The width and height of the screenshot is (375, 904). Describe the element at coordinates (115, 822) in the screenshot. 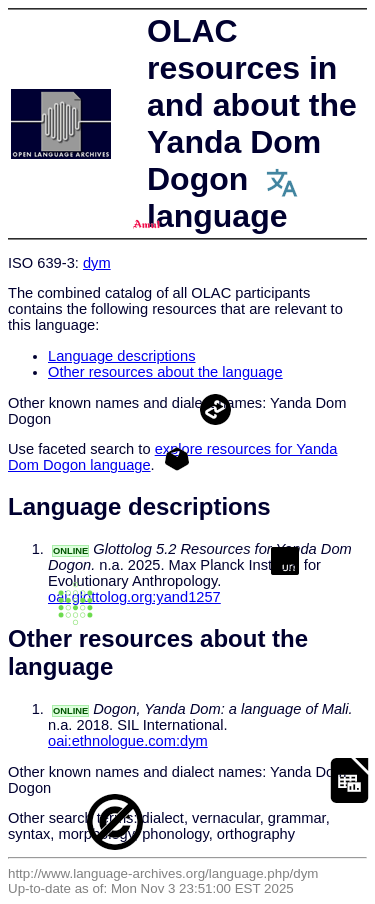

I see `indicates public domain or copyright-free content` at that location.